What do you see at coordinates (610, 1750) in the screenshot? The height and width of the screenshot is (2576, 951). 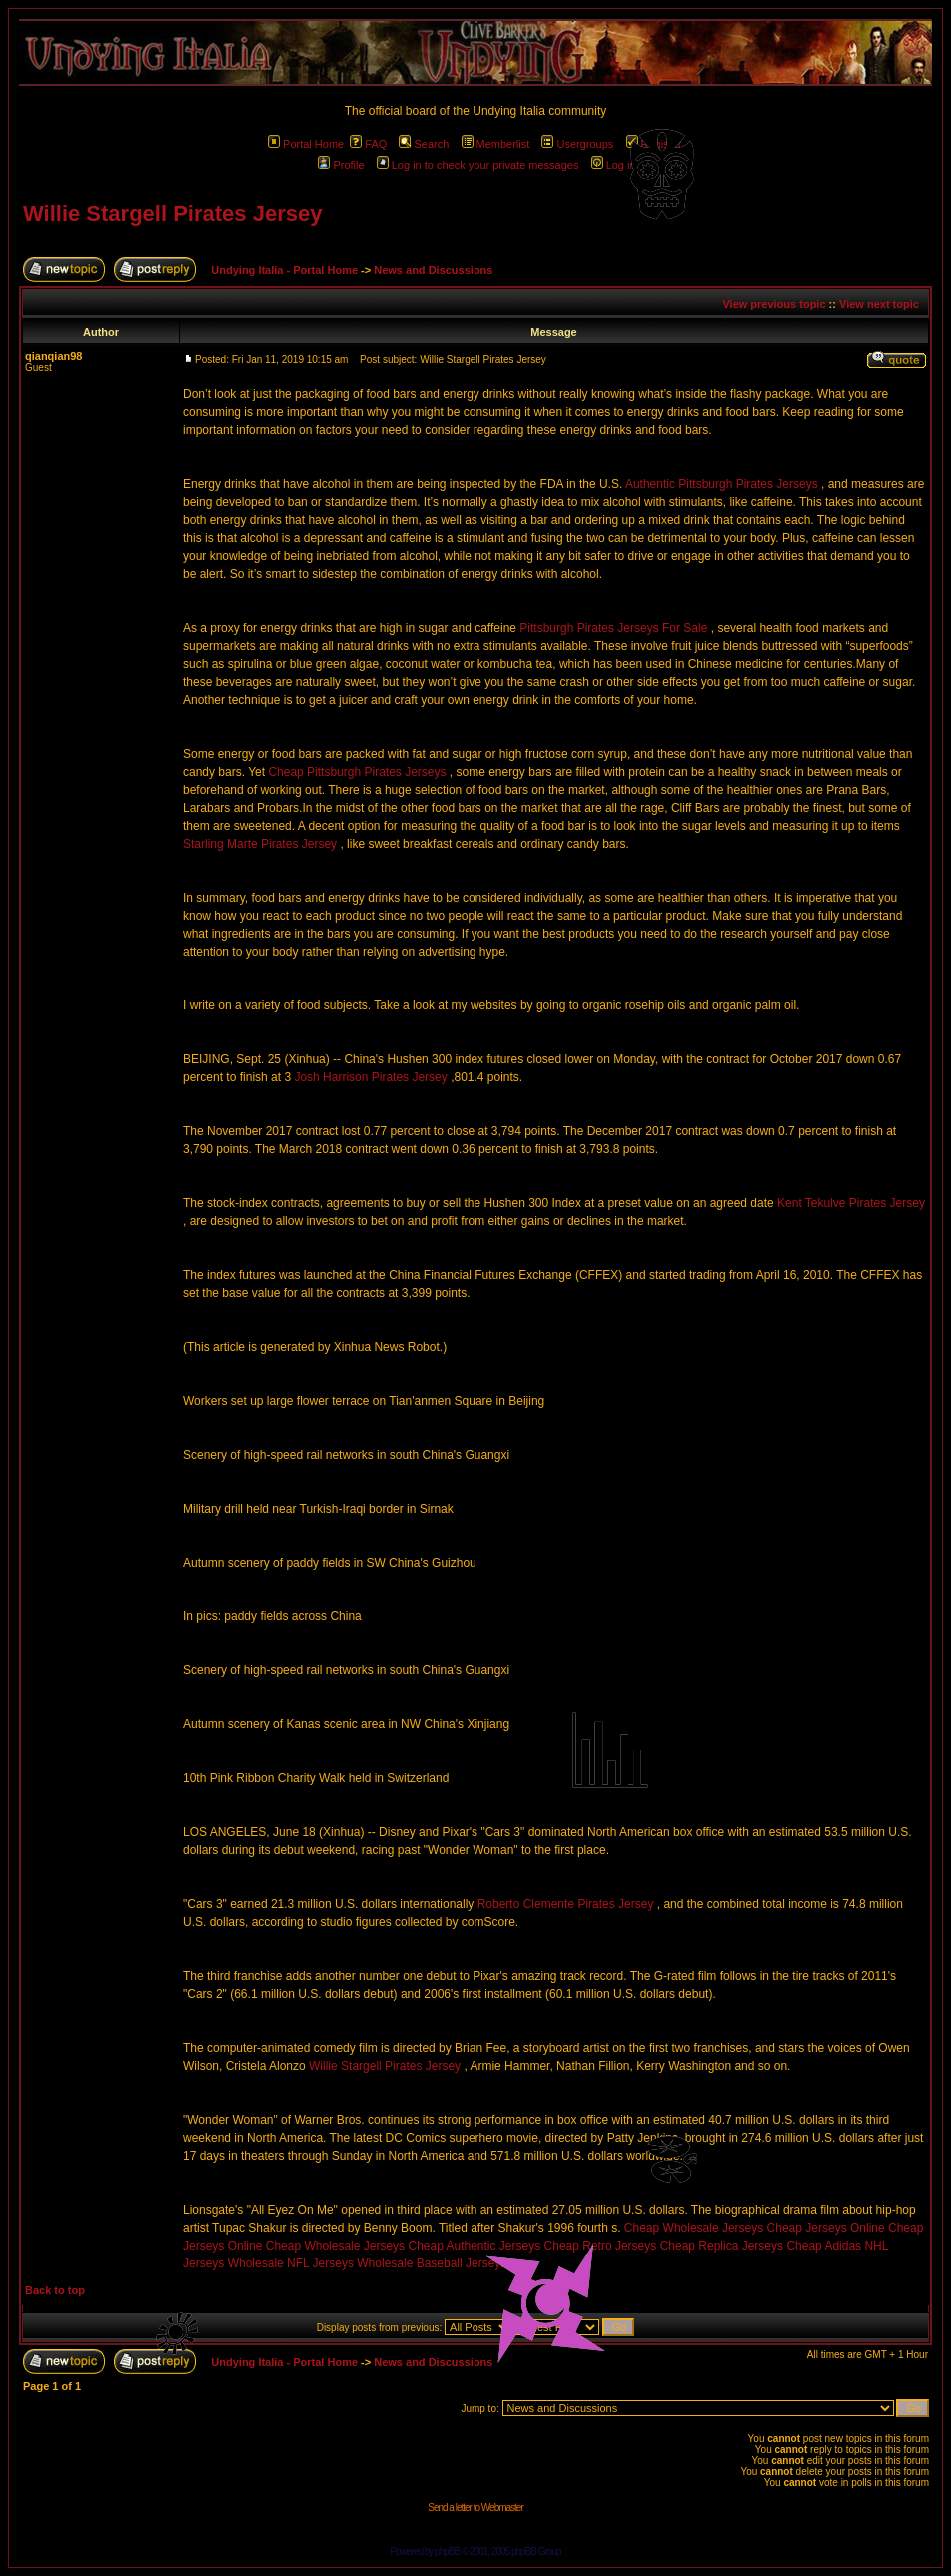 I see `view statistical data or analytics` at bounding box center [610, 1750].